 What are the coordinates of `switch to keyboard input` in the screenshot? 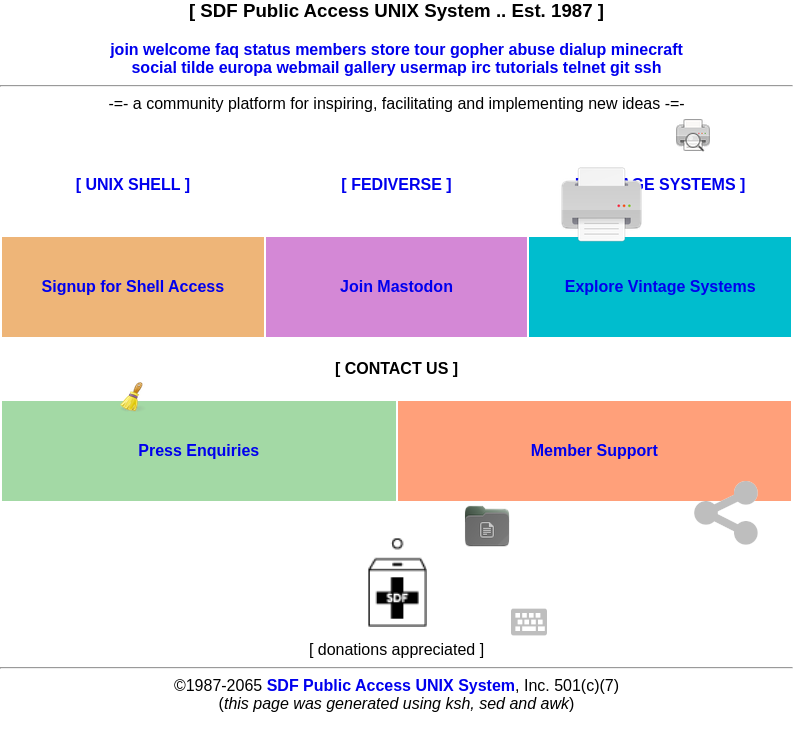 It's located at (529, 622).